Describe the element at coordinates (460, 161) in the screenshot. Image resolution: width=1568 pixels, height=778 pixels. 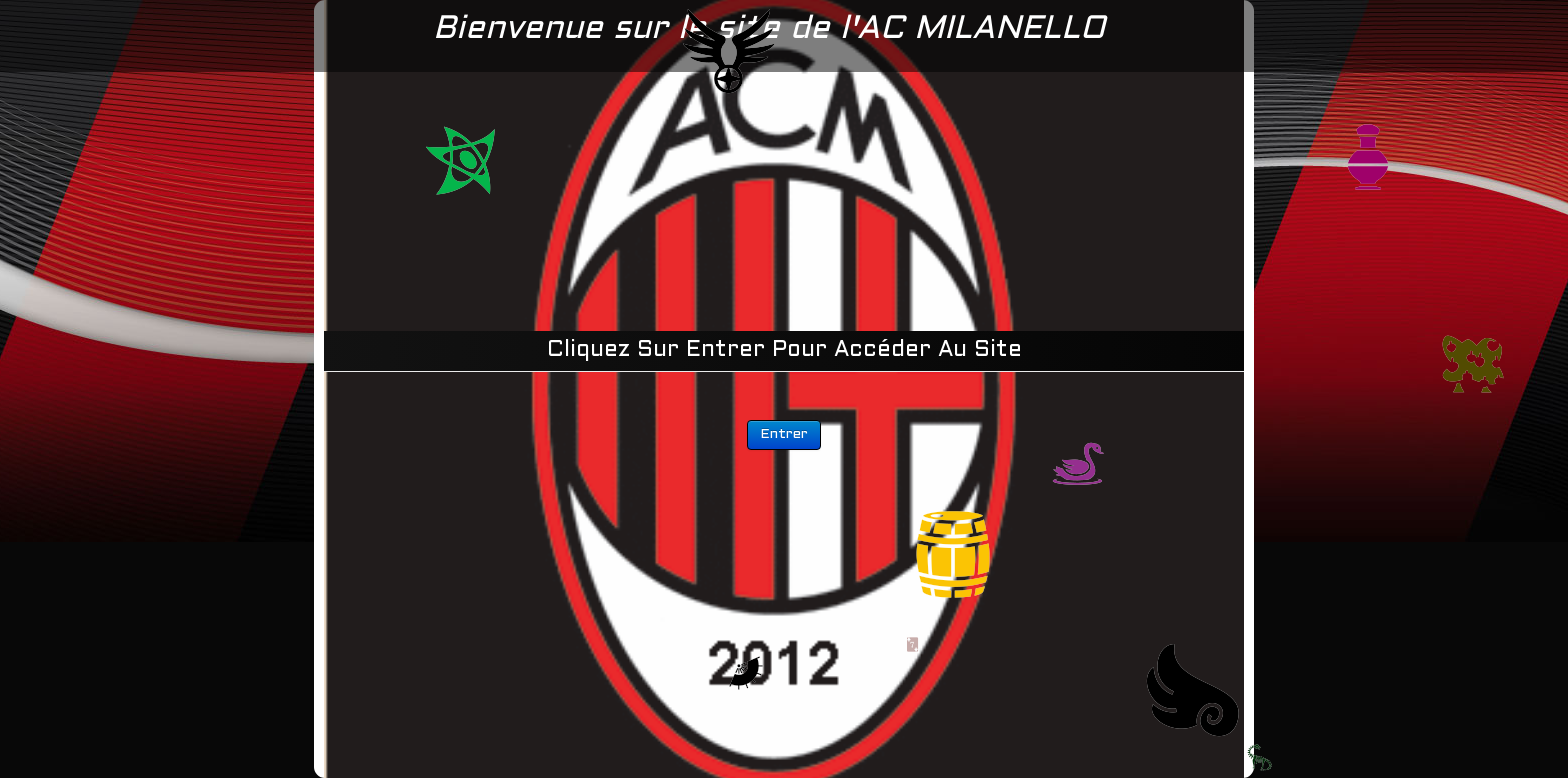
I see `indicates a flexible or customizable reward/rating` at that location.